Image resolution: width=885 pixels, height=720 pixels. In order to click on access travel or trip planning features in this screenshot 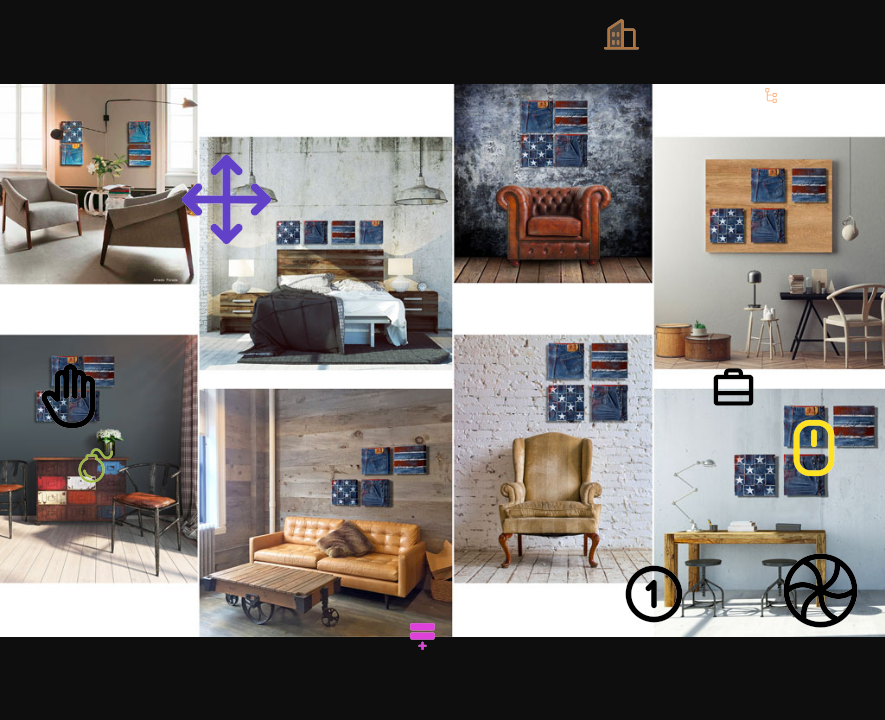, I will do `click(733, 389)`.